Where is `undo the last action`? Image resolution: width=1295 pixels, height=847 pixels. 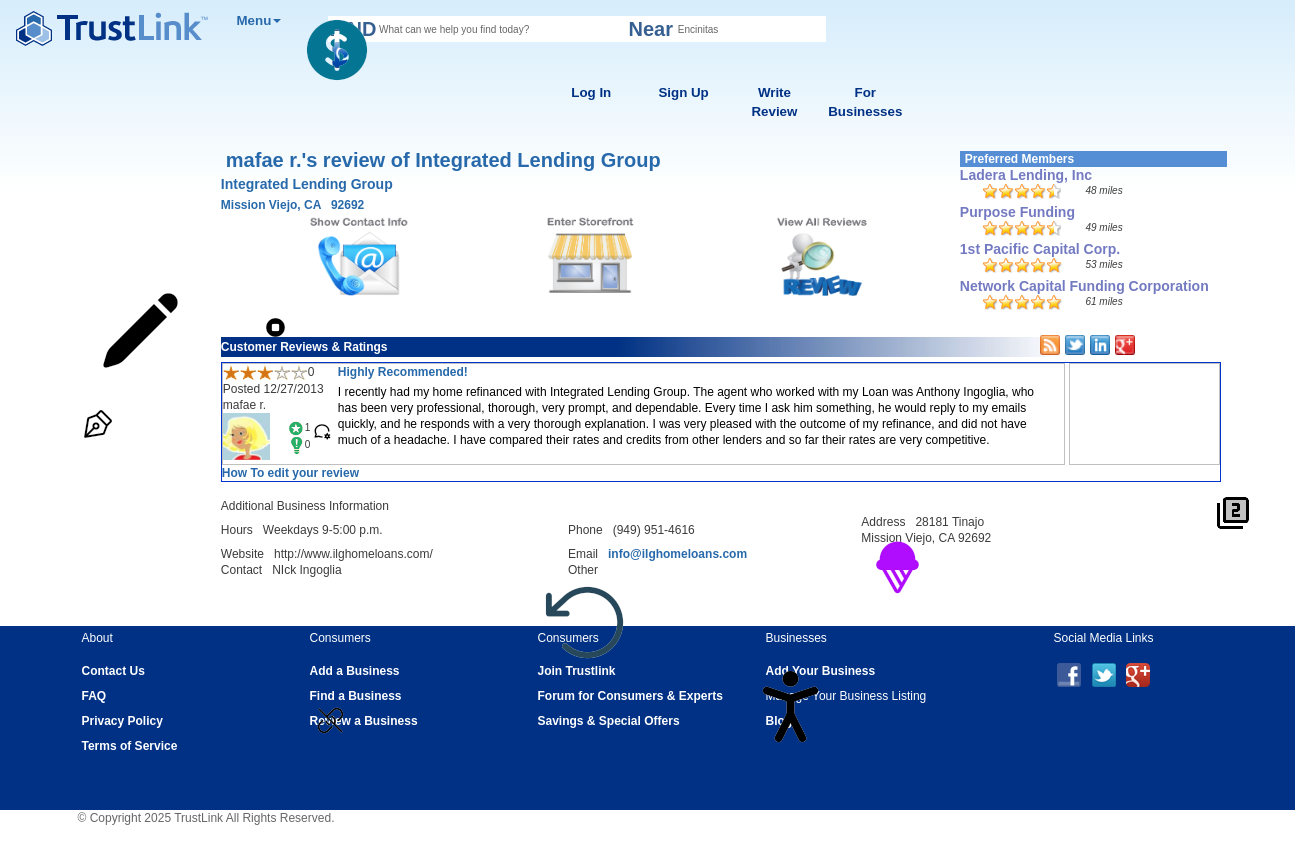 undo the last action is located at coordinates (587, 622).